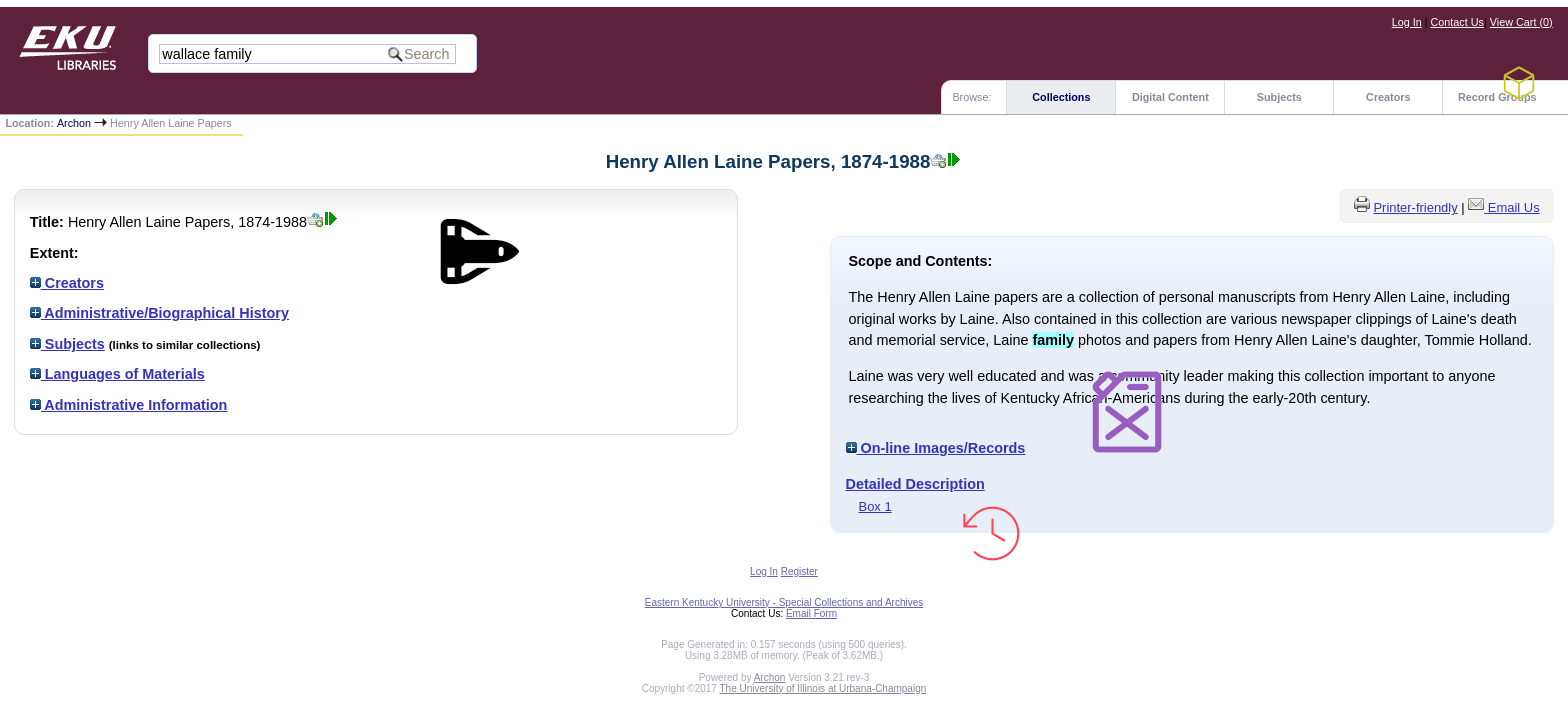 The image size is (1568, 720). What do you see at coordinates (1519, 83) in the screenshot?
I see `view 3D model or object` at bounding box center [1519, 83].